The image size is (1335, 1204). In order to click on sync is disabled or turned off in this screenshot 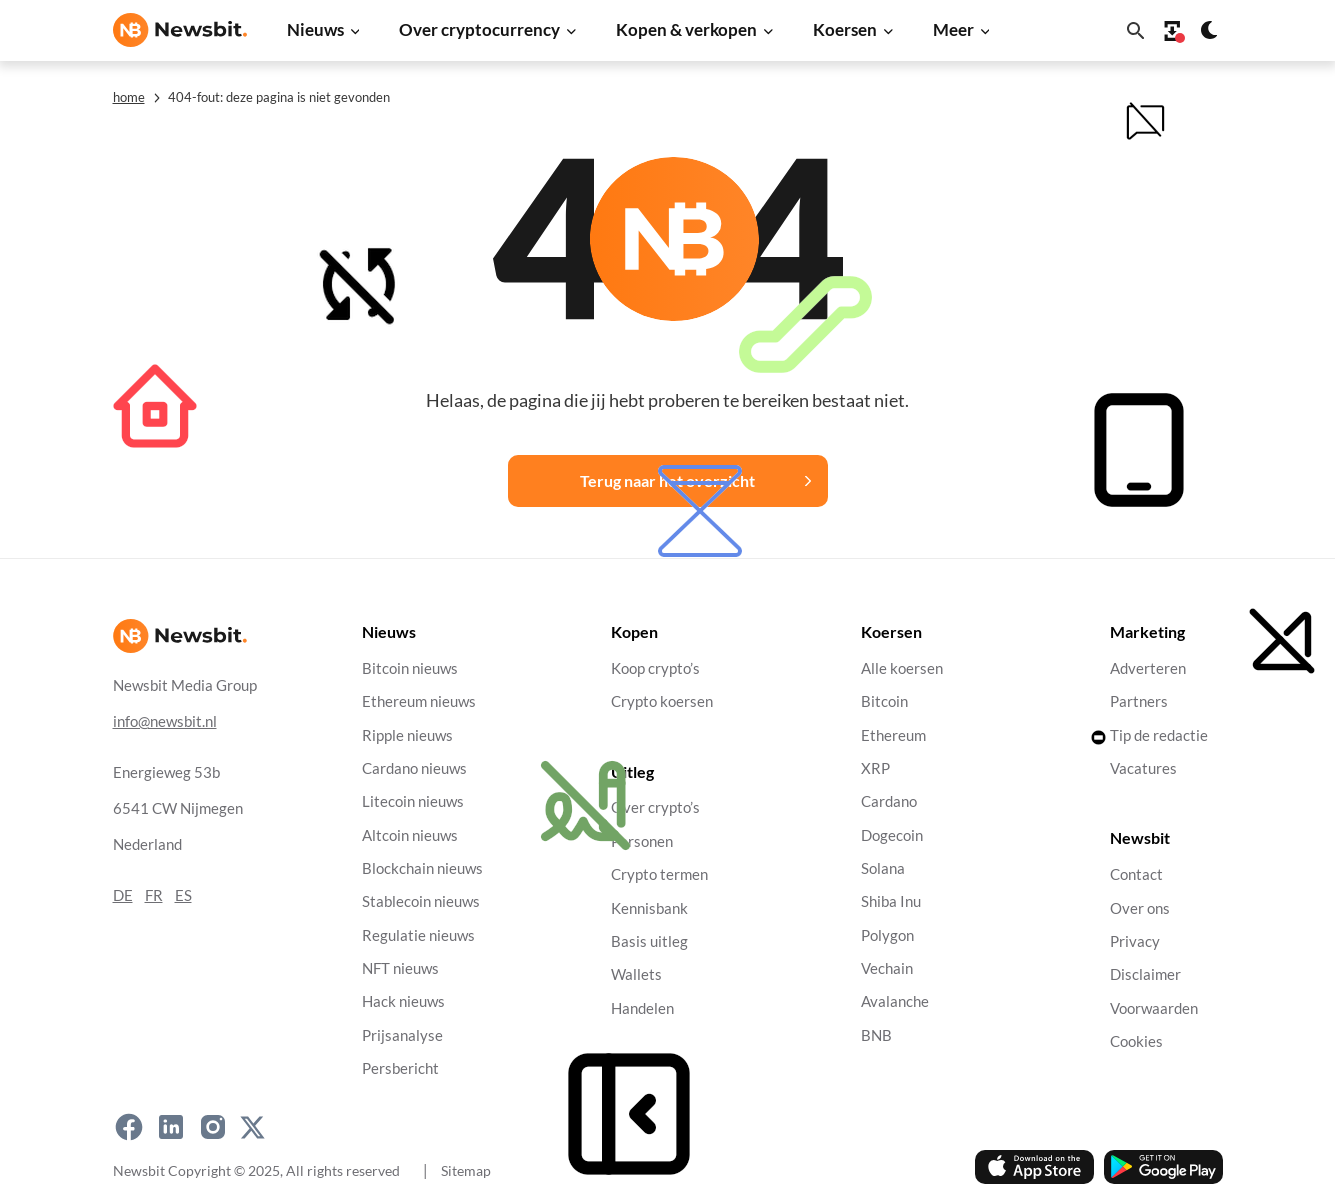, I will do `click(359, 284)`.